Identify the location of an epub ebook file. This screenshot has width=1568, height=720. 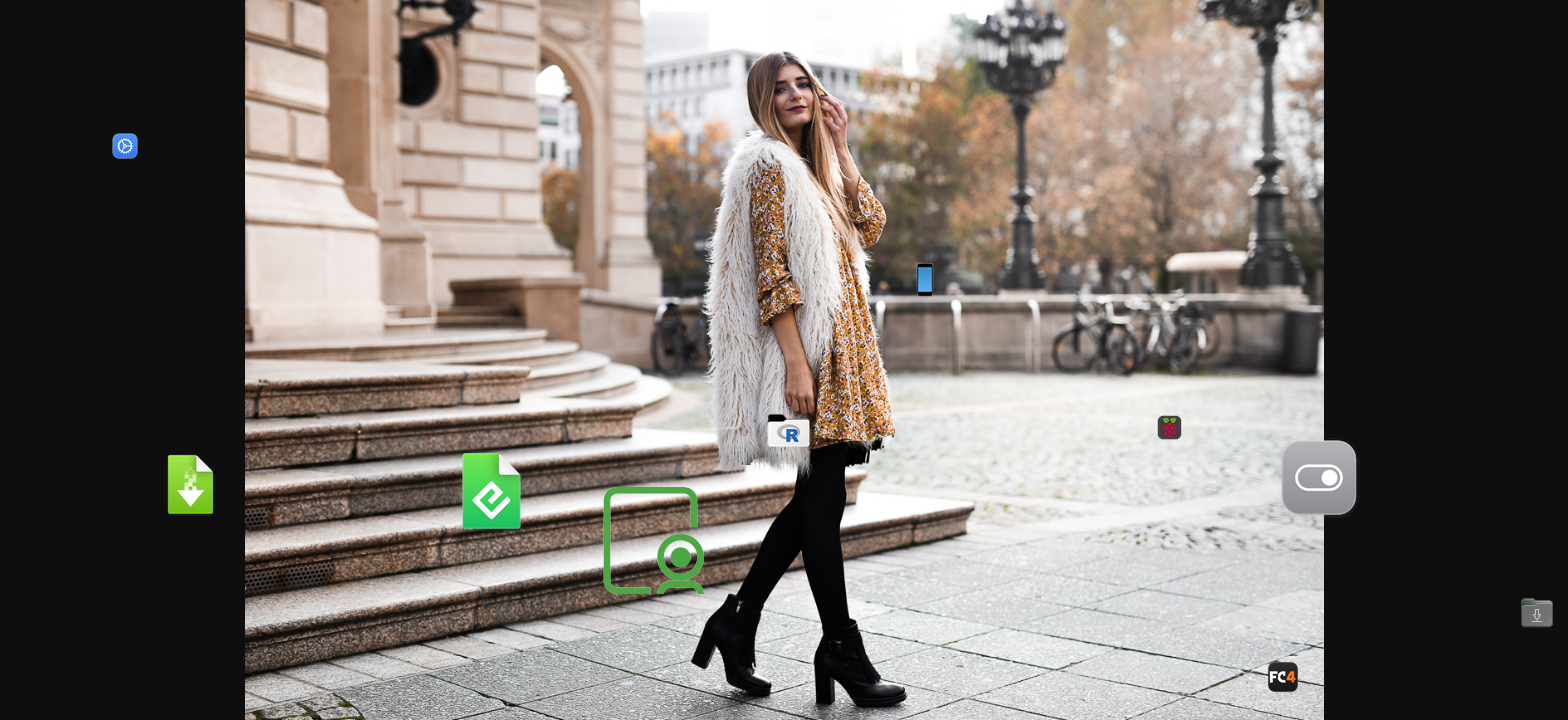
(491, 492).